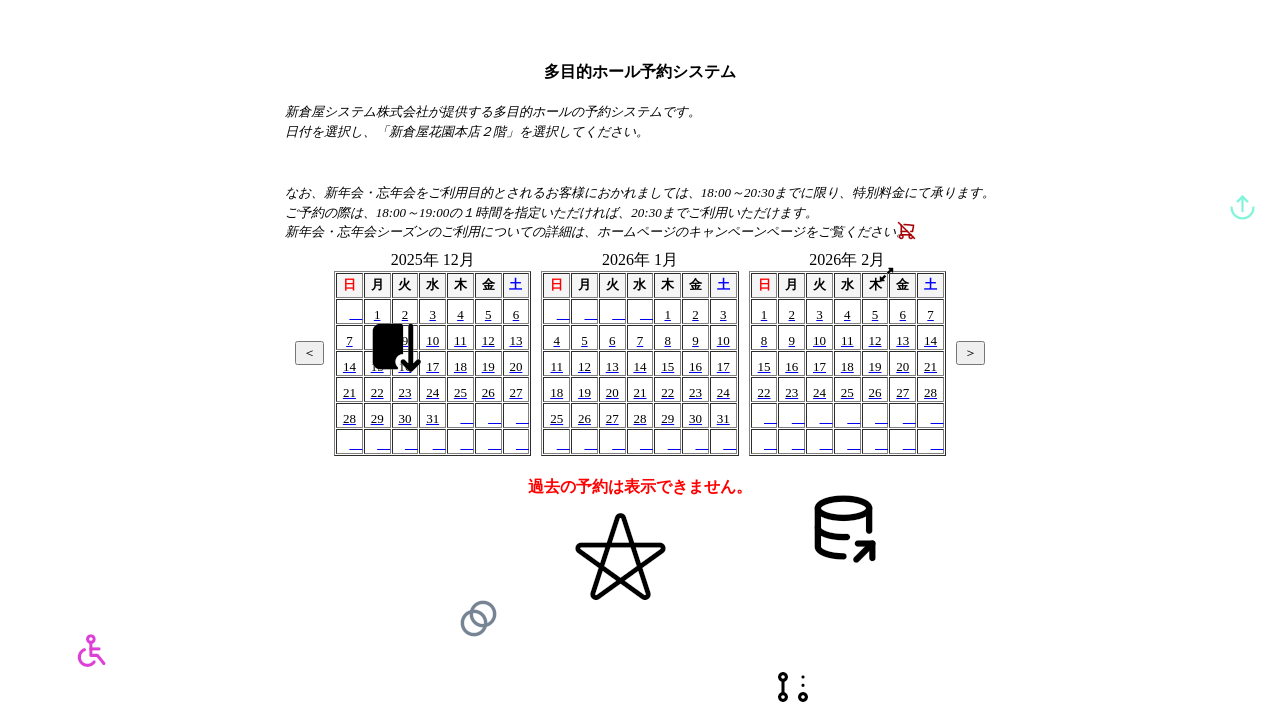 Image resolution: width=1280 pixels, height=720 pixels. What do you see at coordinates (843, 527) in the screenshot?
I see `share database with others` at bounding box center [843, 527].